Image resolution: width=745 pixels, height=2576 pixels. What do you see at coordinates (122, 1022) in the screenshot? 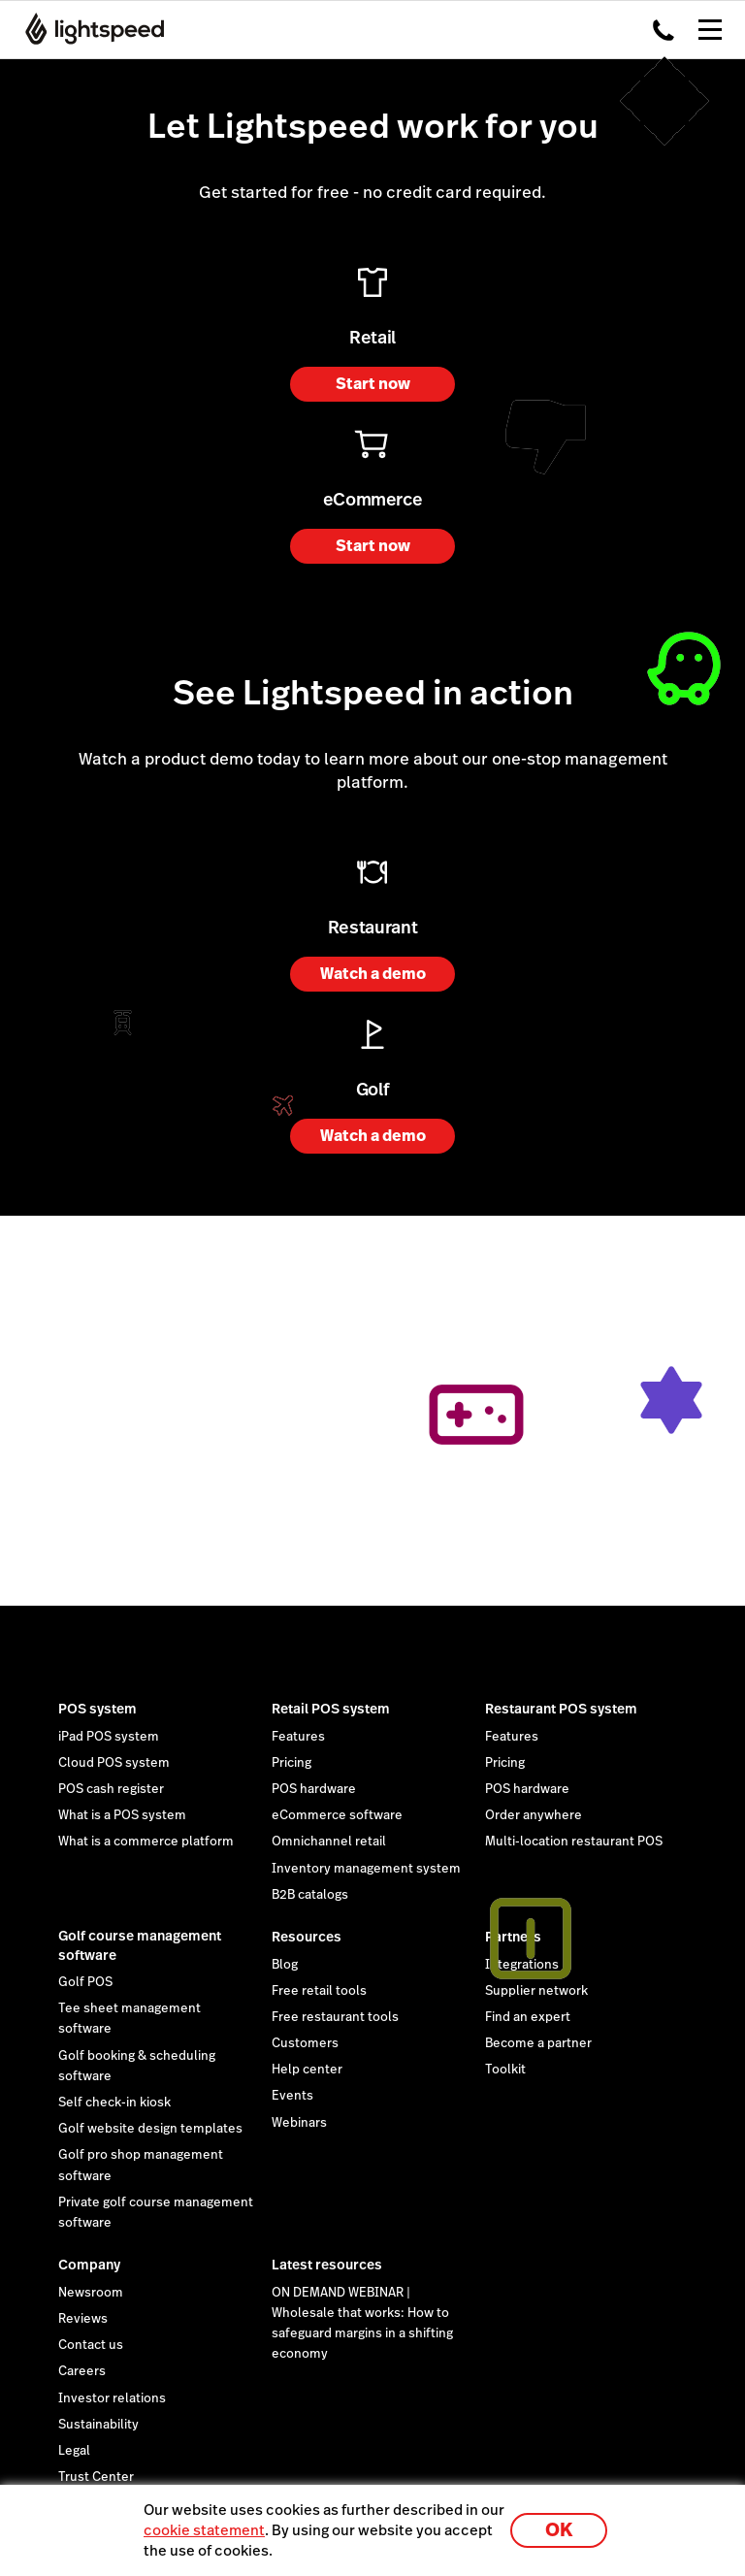
I see `access public transit or tram routes` at bounding box center [122, 1022].